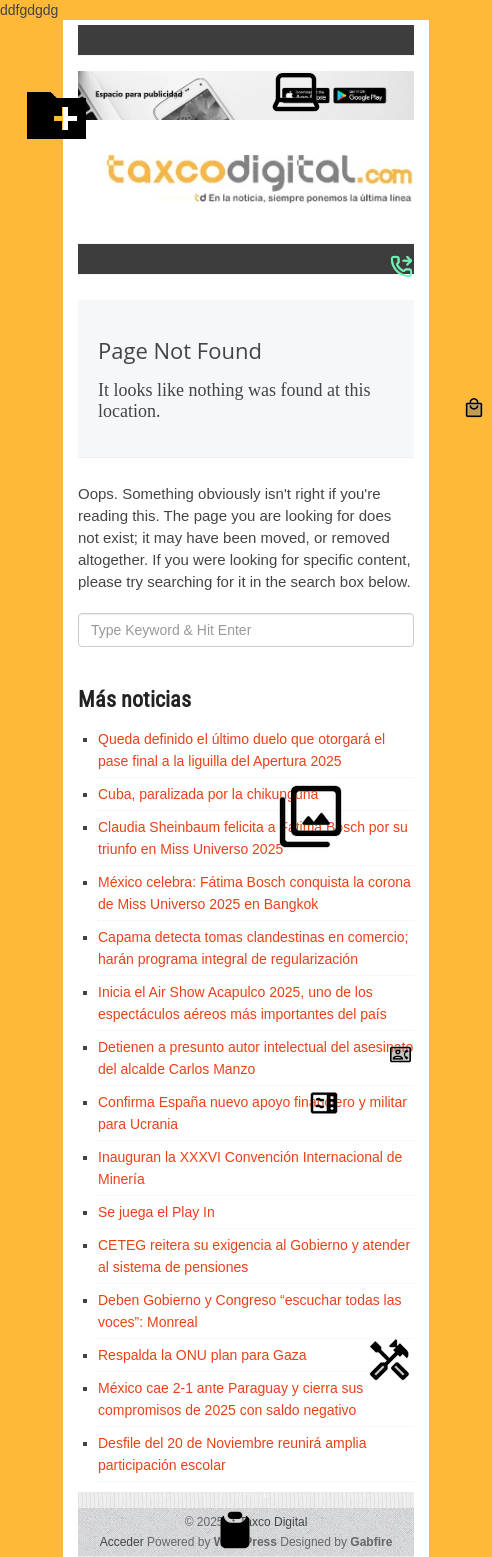 This screenshot has height=1557, width=492. What do you see at coordinates (400, 1054) in the screenshot?
I see `view contact's phone information` at bounding box center [400, 1054].